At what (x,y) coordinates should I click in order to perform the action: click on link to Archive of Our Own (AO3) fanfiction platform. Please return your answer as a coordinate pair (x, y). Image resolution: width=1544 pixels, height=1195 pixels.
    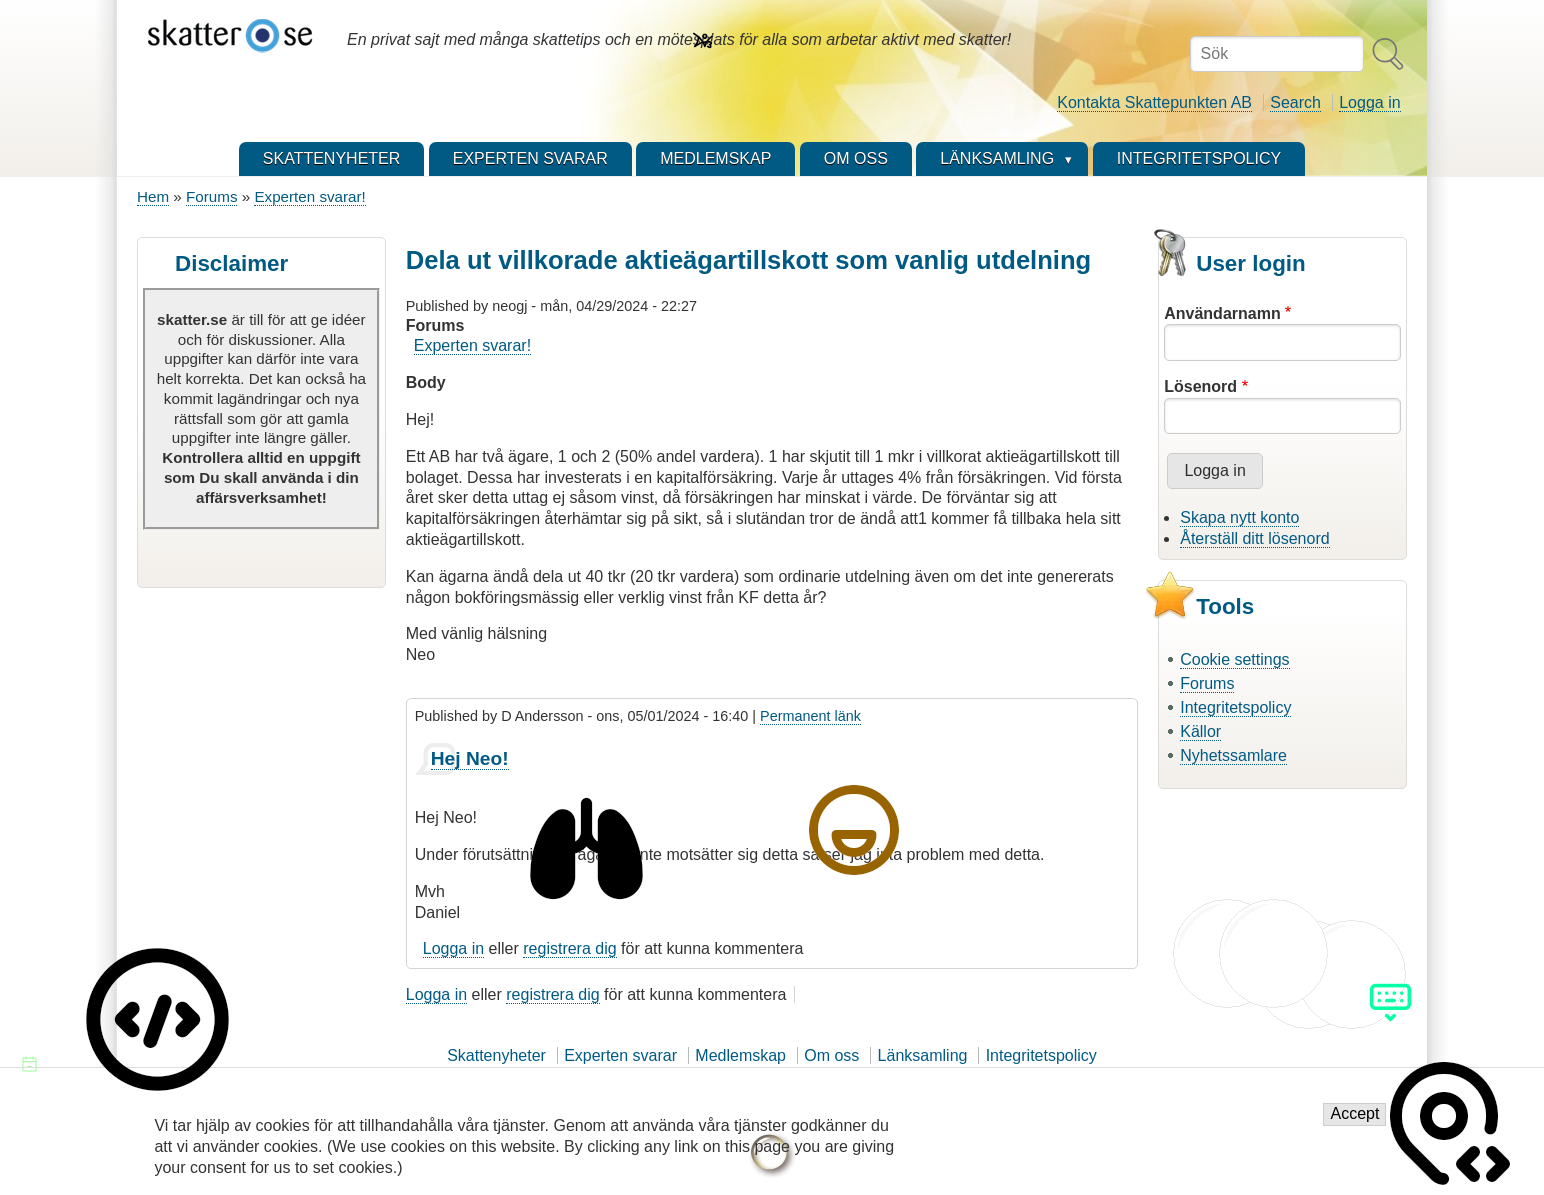
    Looking at the image, I should click on (703, 40).